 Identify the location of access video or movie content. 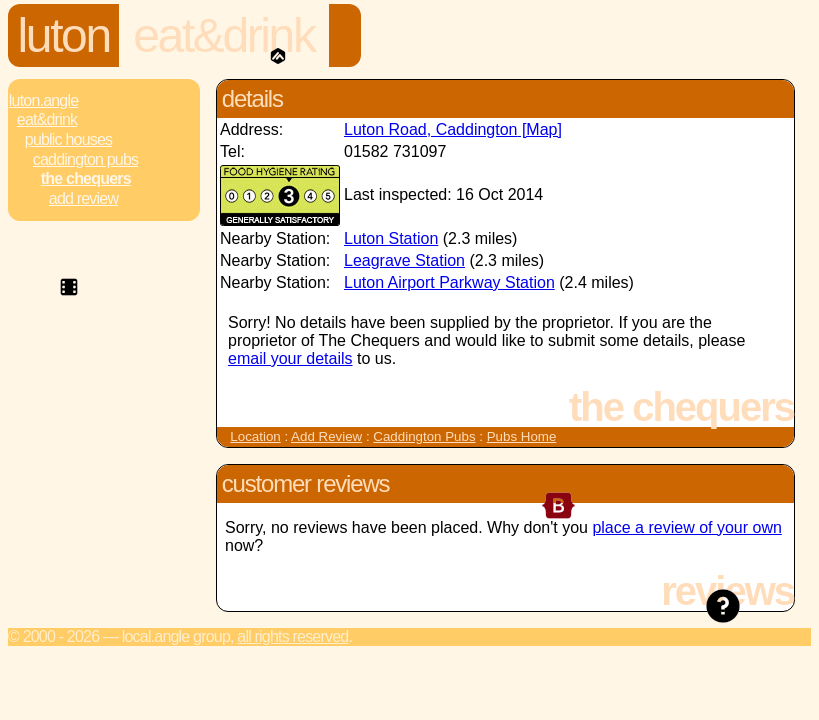
(69, 287).